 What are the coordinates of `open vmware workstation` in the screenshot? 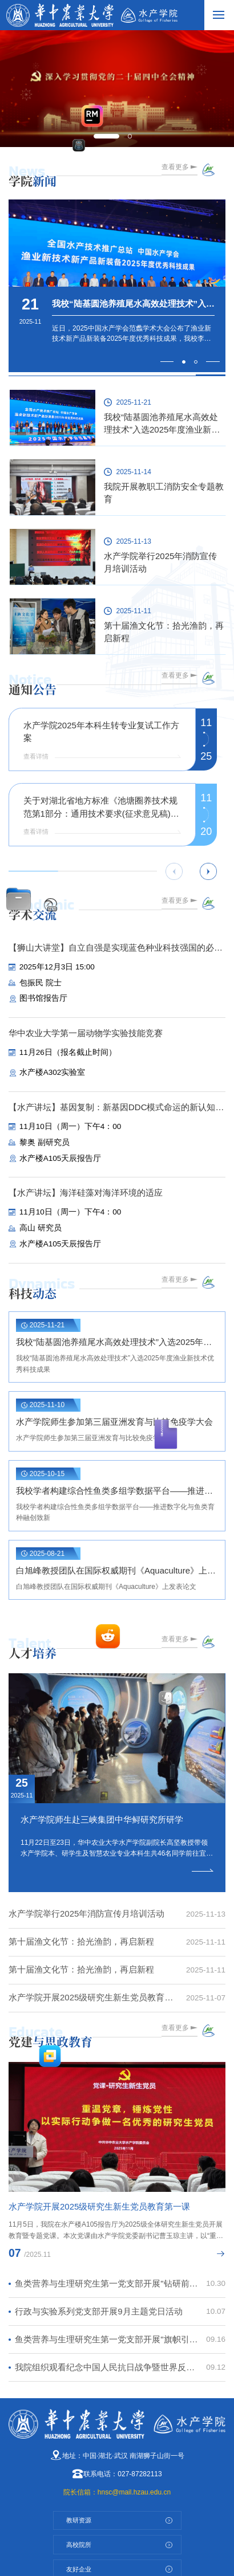 It's located at (50, 2056).